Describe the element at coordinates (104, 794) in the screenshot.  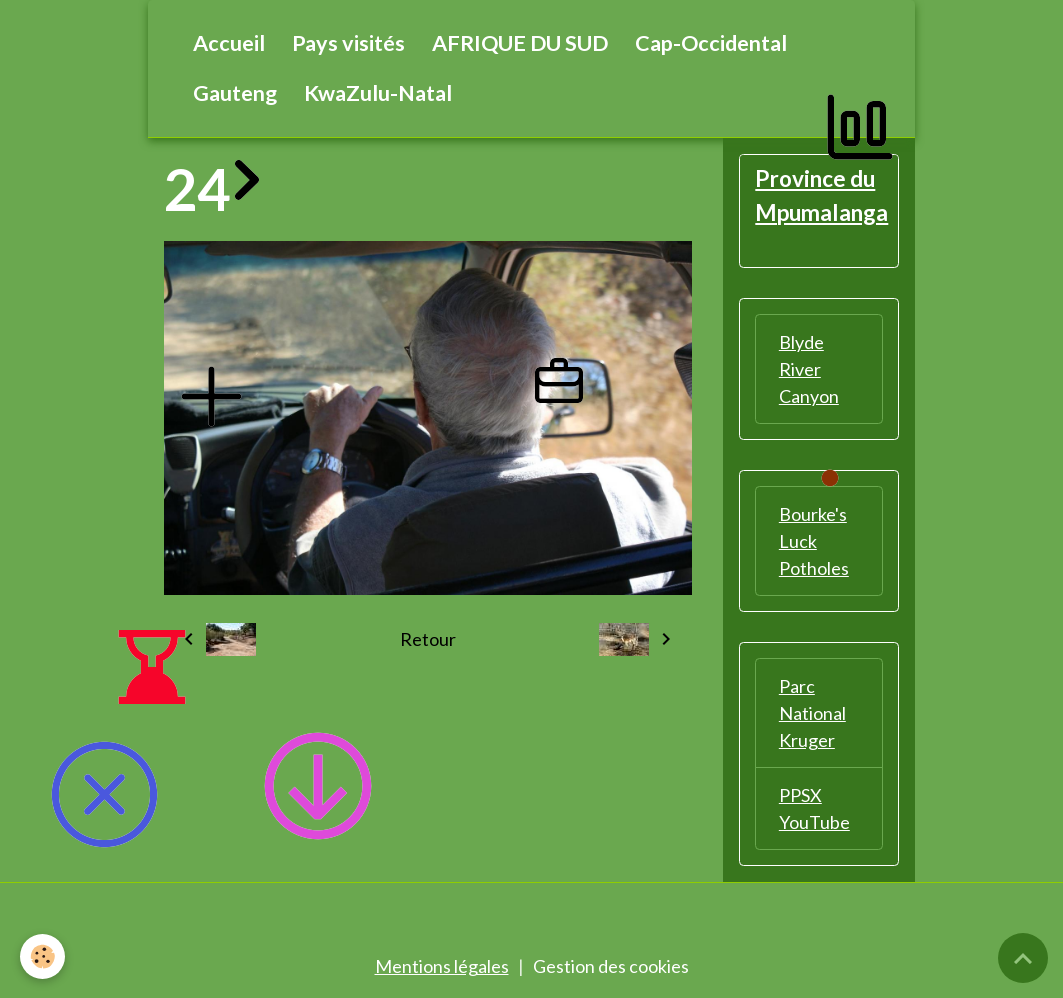
I see `close or dismiss a dialog` at that location.